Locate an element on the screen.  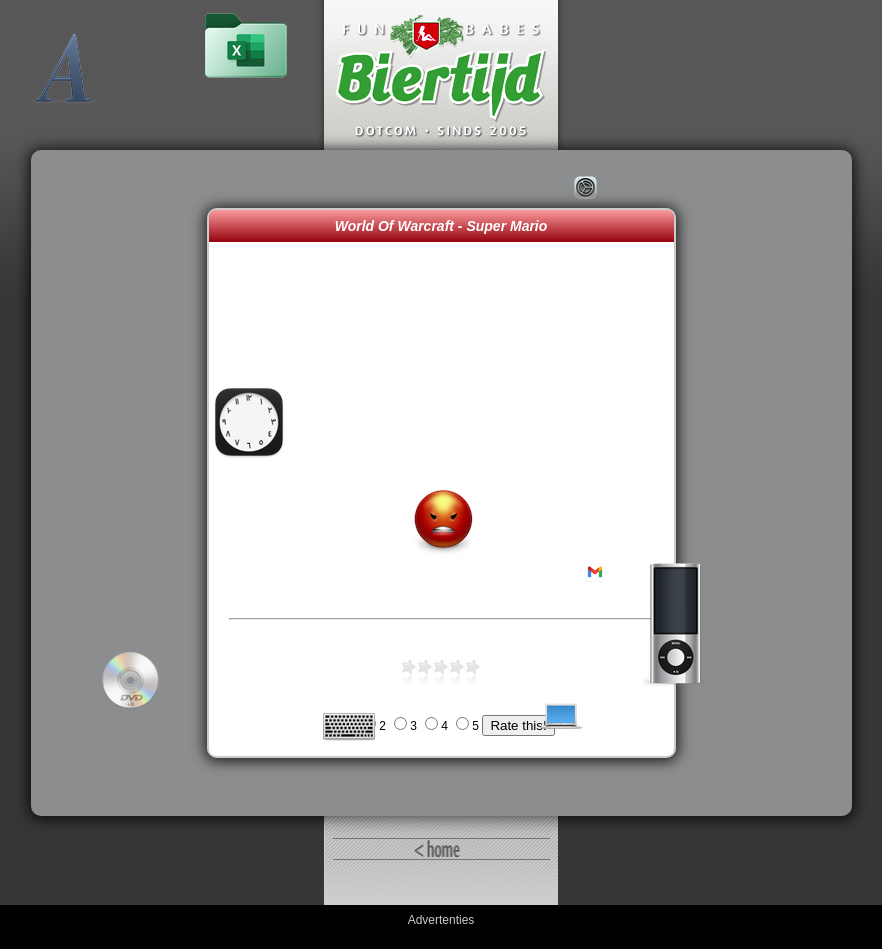
indicates this macbook air in system settings is located at coordinates (561, 714).